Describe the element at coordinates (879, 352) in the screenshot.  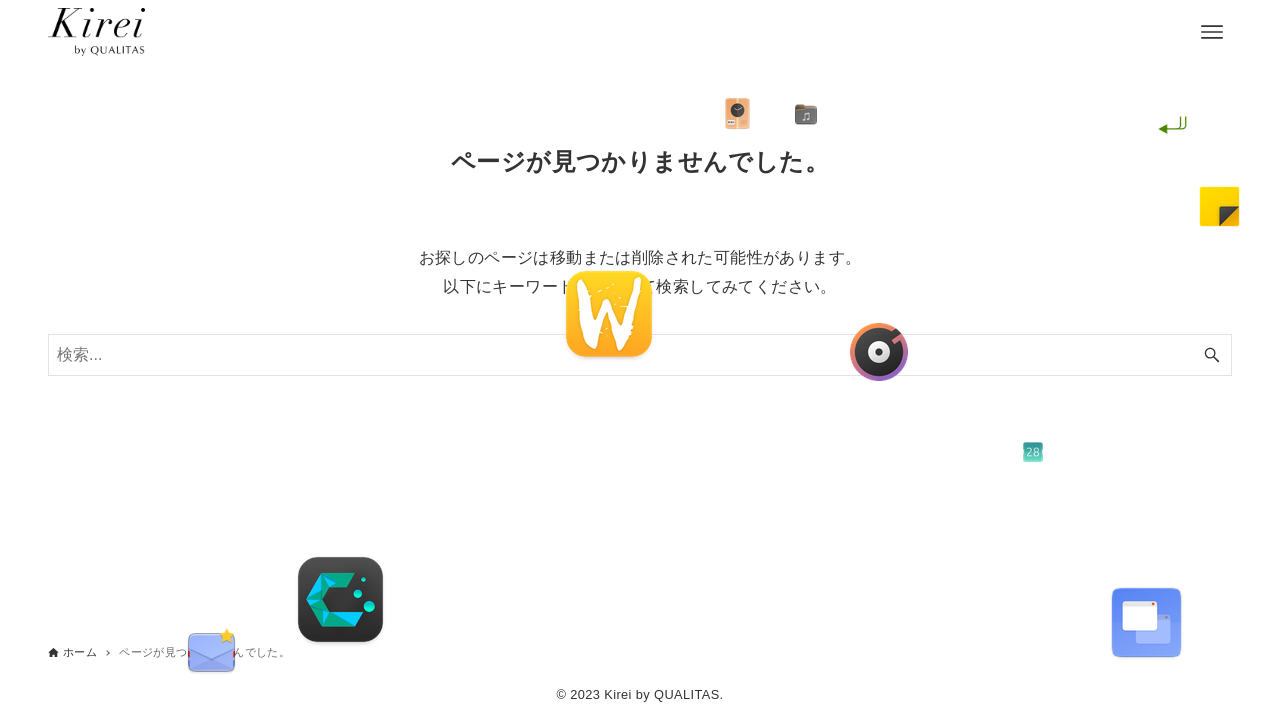
I see `open groove music app` at that location.